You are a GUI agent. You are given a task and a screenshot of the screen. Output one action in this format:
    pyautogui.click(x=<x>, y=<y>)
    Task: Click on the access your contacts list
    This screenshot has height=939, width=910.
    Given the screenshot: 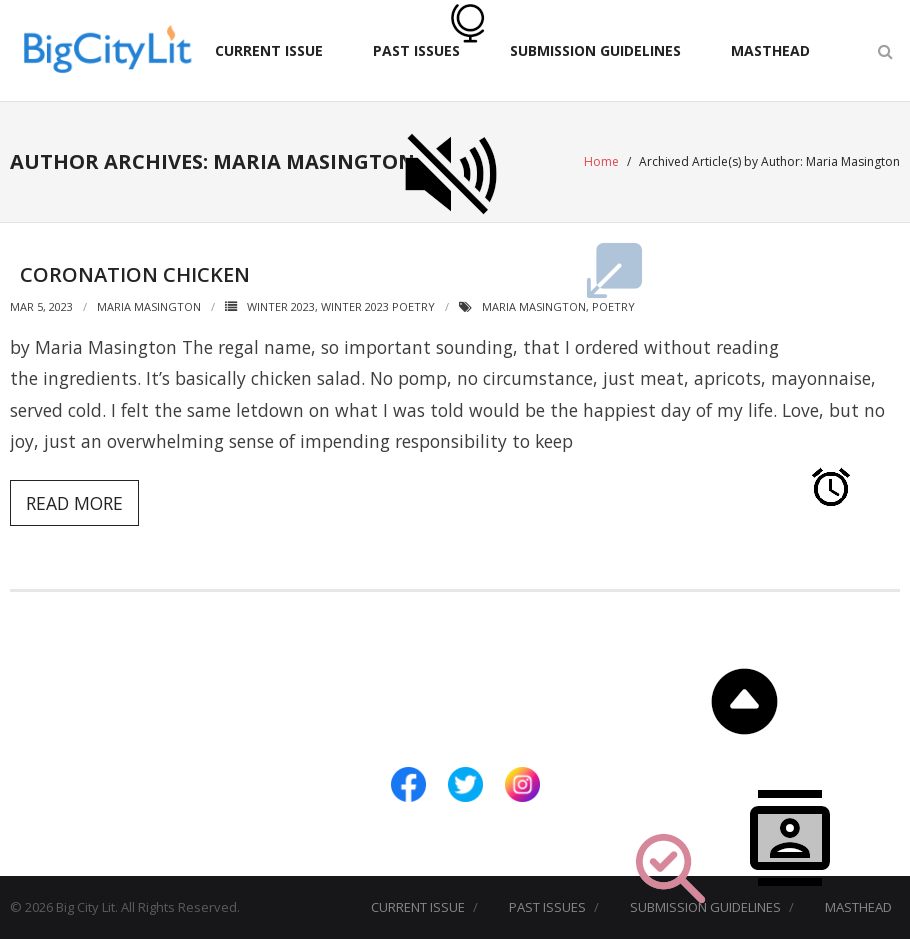 What is the action you would take?
    pyautogui.click(x=790, y=838)
    